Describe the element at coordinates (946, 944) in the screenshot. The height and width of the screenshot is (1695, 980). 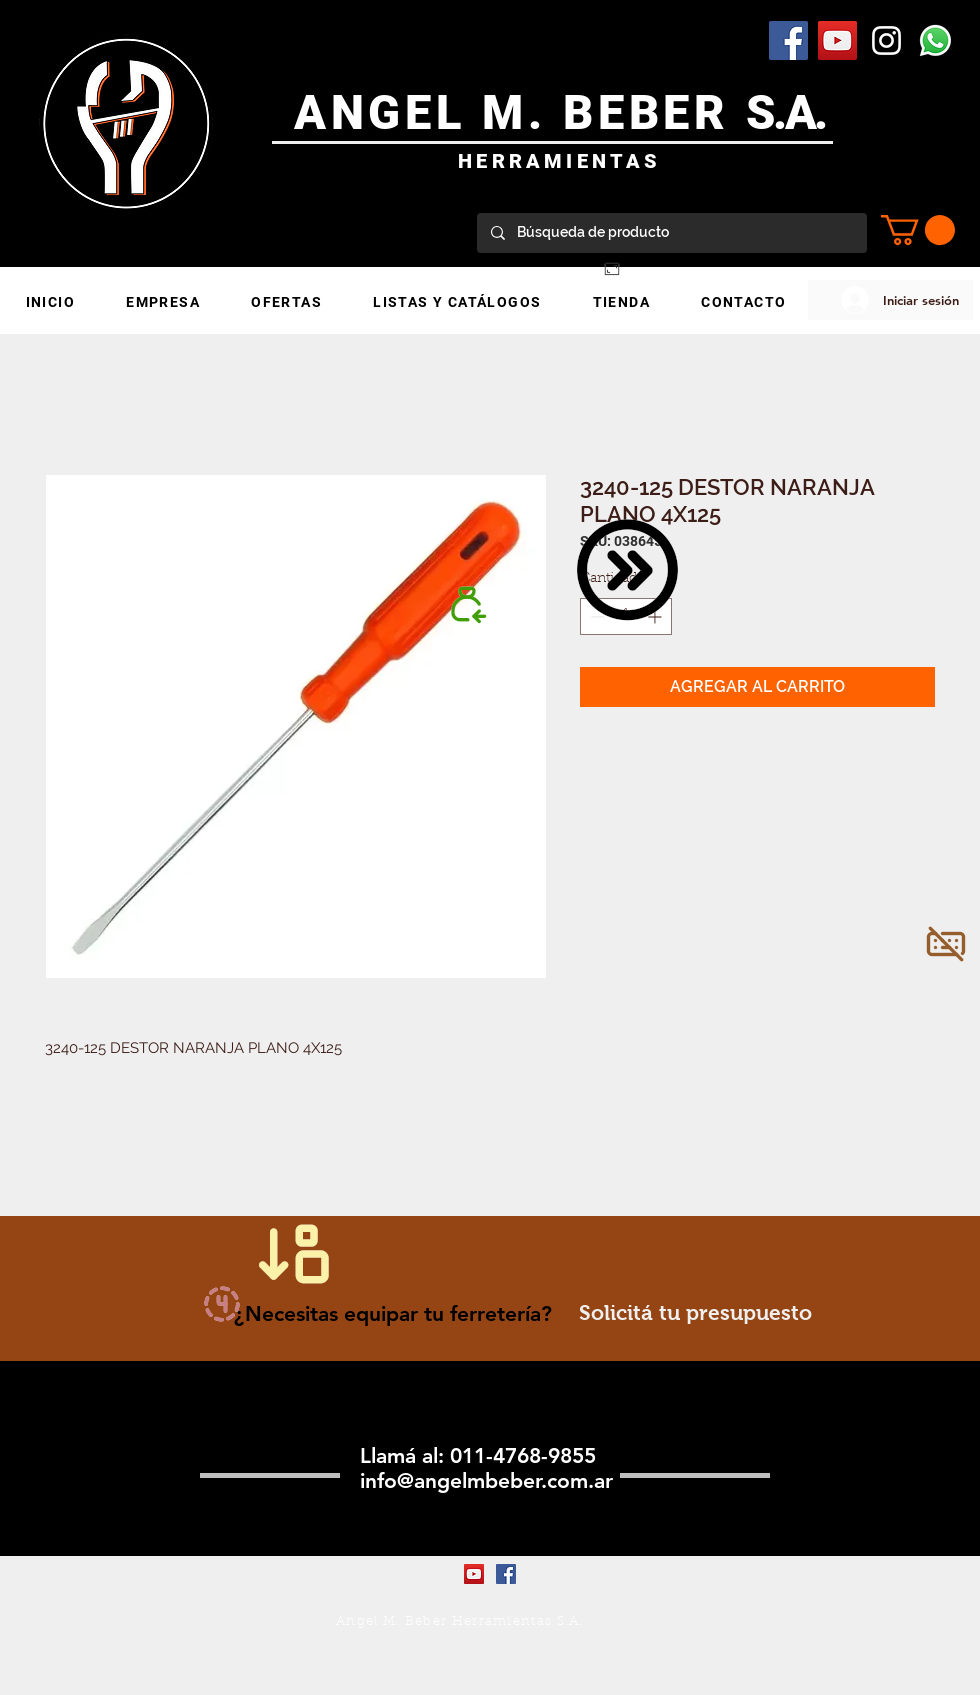
I see `disable keyboard input` at that location.